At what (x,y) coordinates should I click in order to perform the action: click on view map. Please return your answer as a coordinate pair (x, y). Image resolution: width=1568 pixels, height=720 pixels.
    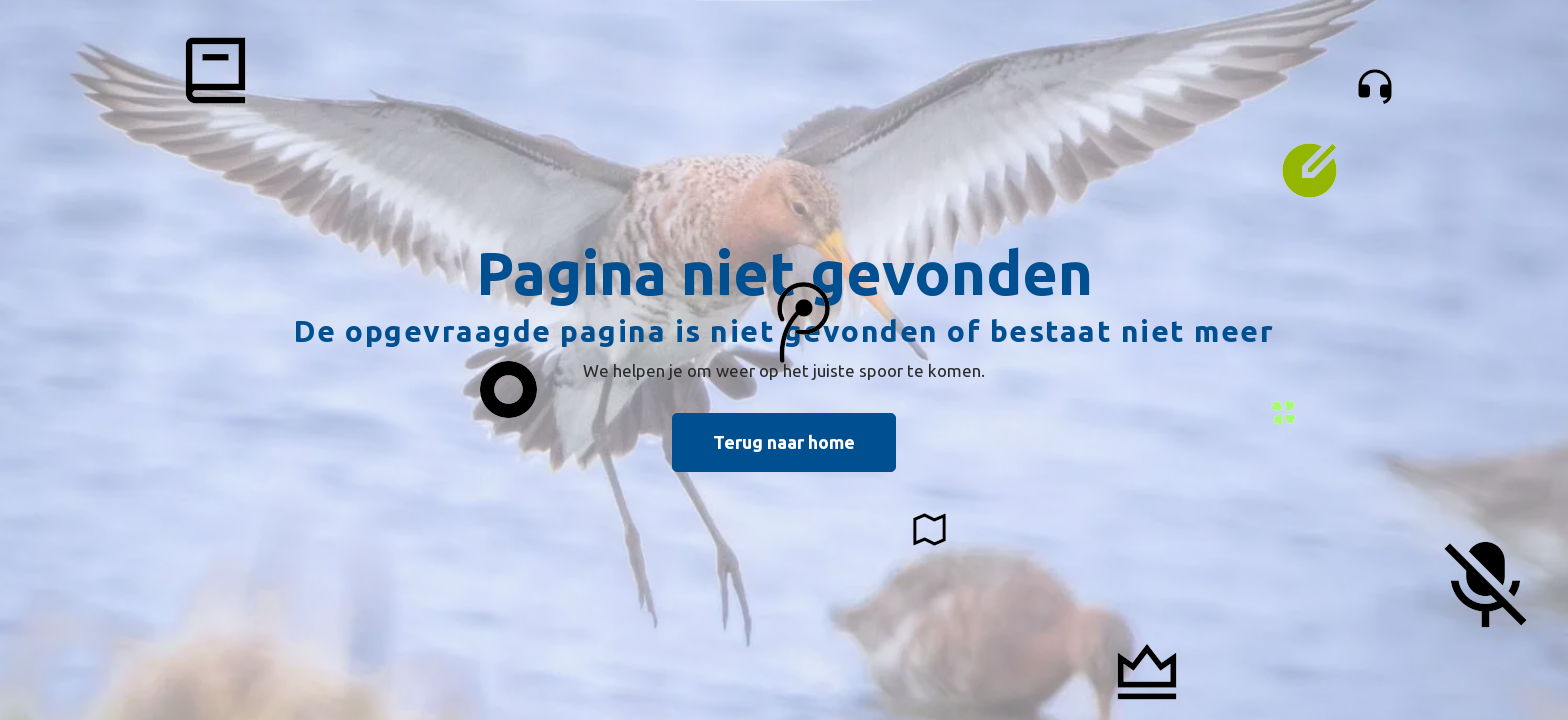
    Looking at the image, I should click on (929, 529).